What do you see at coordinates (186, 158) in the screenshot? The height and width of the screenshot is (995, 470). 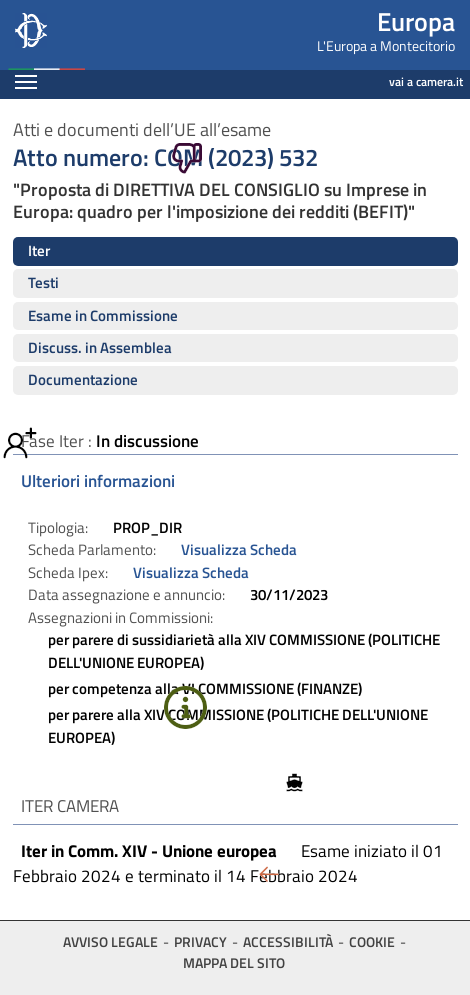 I see `dislike or downvote content` at bounding box center [186, 158].